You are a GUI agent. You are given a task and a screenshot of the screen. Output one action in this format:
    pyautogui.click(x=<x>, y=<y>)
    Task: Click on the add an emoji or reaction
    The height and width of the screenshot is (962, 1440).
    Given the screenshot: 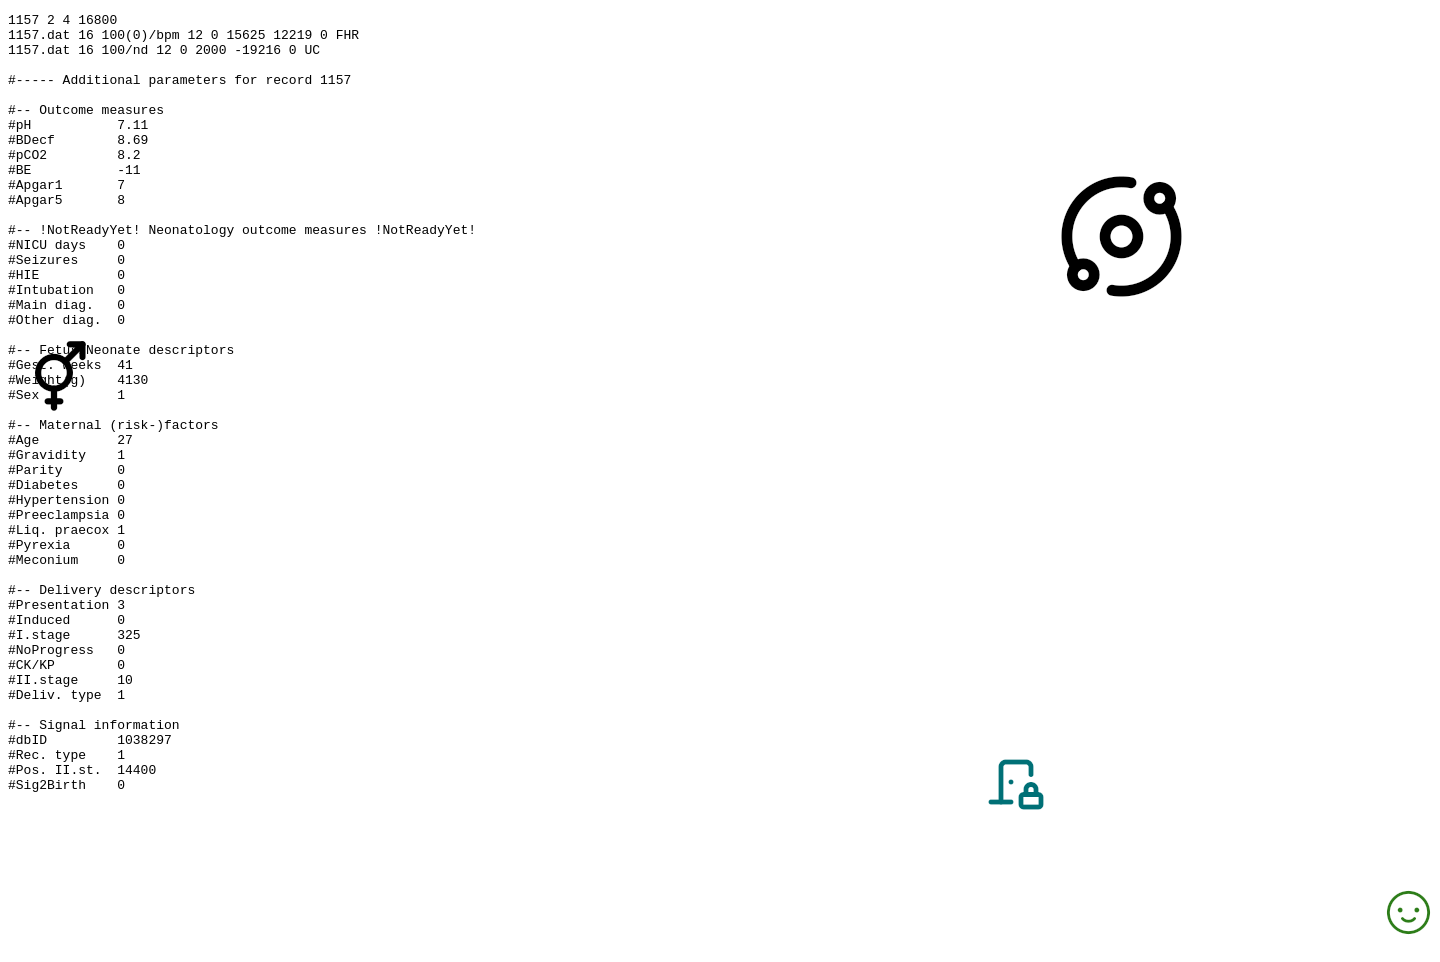 What is the action you would take?
    pyautogui.click(x=1408, y=912)
    